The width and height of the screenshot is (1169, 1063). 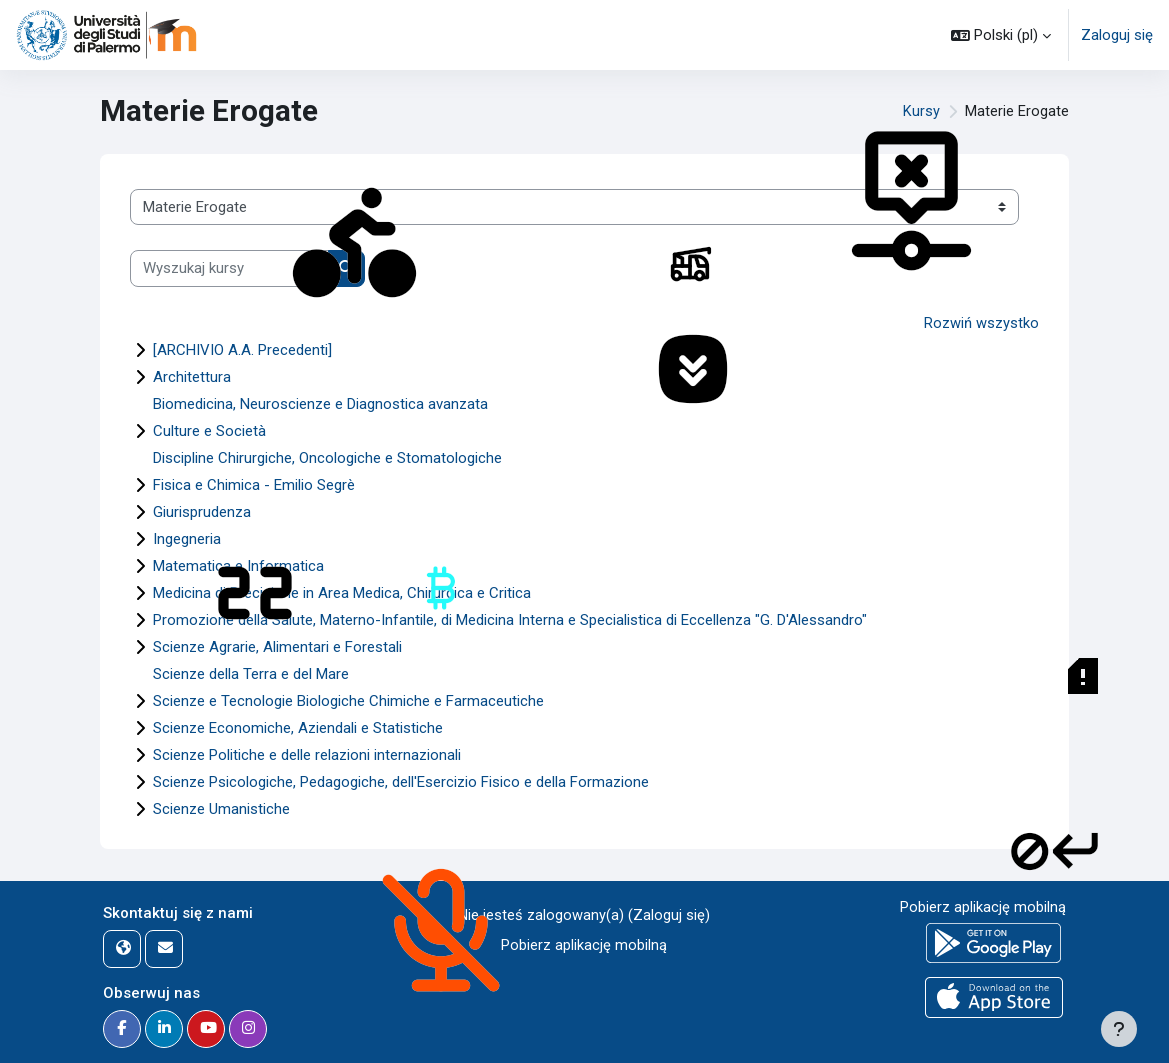 What do you see at coordinates (1054, 851) in the screenshot?
I see `disable automatic line wrapping in editor` at bounding box center [1054, 851].